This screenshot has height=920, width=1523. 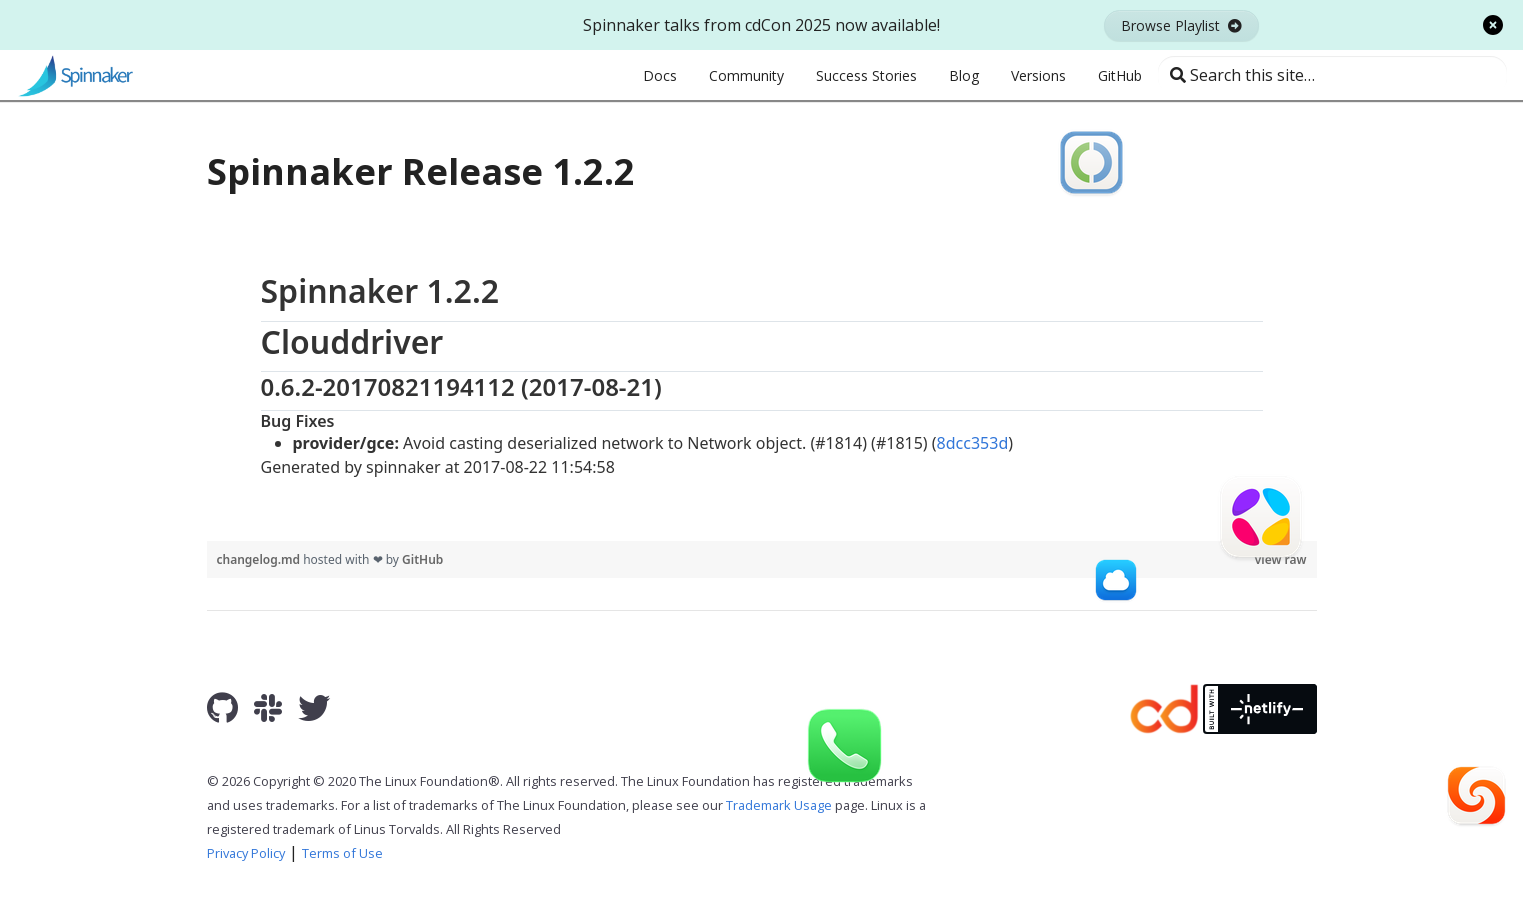 What do you see at coordinates (1116, 580) in the screenshot?
I see `access online account settings` at bounding box center [1116, 580].